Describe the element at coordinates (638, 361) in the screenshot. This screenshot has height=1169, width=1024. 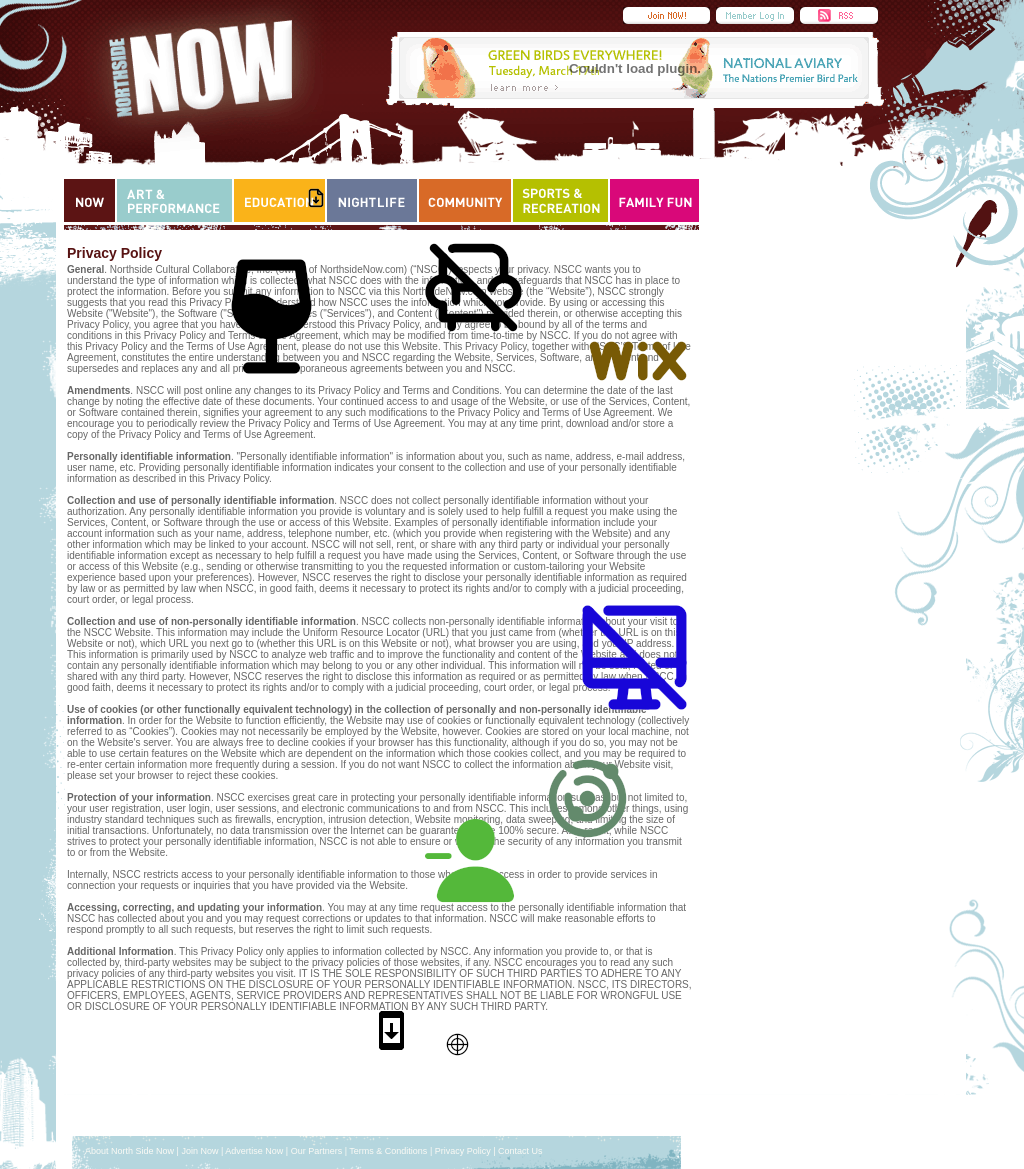
I see `link to Wix website builder` at that location.